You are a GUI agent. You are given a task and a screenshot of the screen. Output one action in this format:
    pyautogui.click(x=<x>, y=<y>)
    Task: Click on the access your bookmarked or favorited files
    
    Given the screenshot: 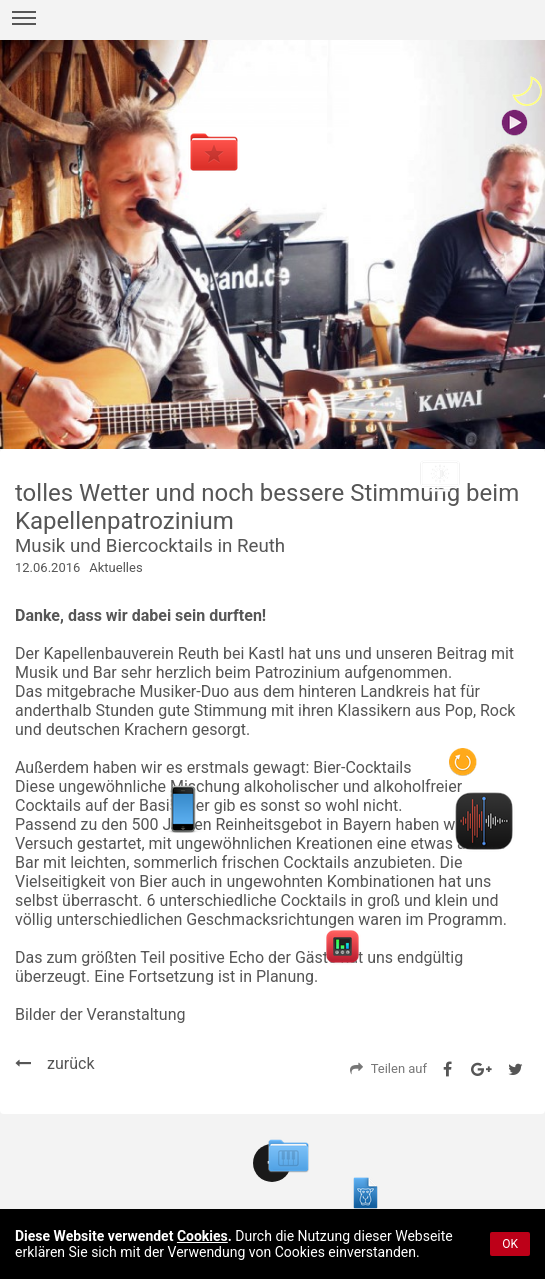 What is the action you would take?
    pyautogui.click(x=214, y=152)
    